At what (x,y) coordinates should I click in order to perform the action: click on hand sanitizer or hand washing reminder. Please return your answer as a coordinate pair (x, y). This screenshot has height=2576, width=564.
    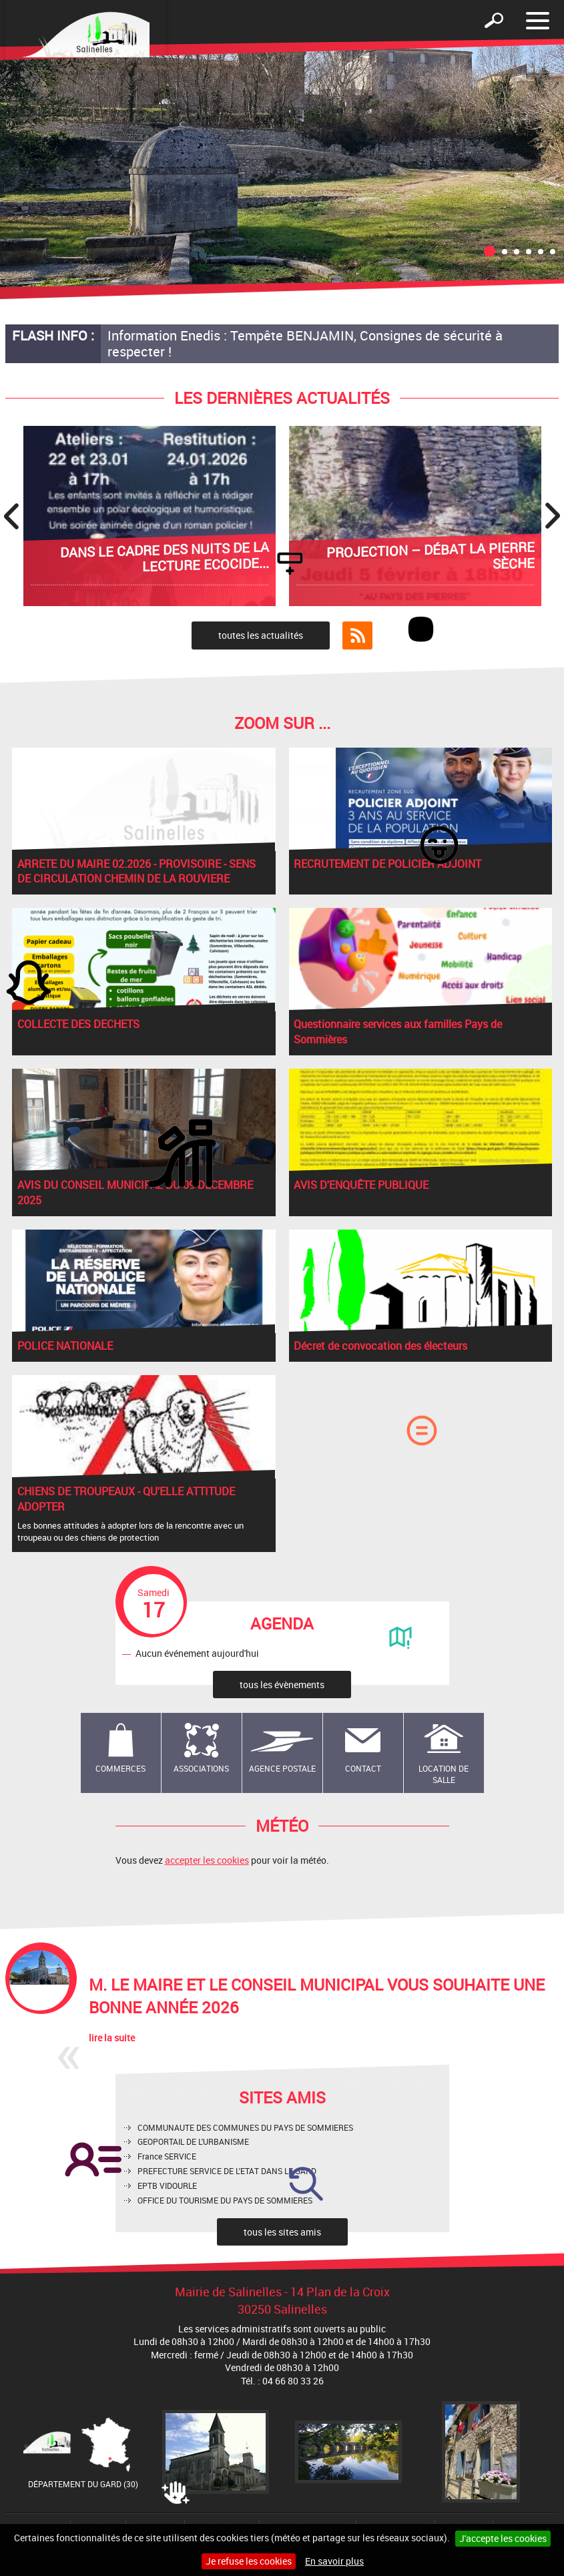
    Looking at the image, I should click on (176, 2493).